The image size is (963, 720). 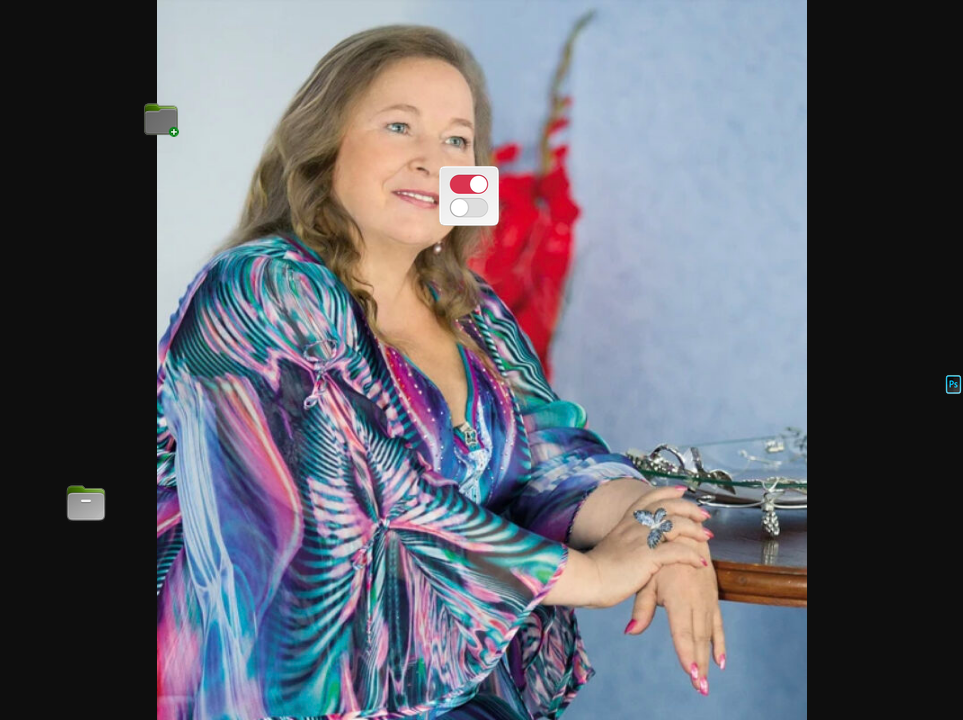 What do you see at coordinates (469, 196) in the screenshot?
I see `open system settings or preferences` at bounding box center [469, 196].